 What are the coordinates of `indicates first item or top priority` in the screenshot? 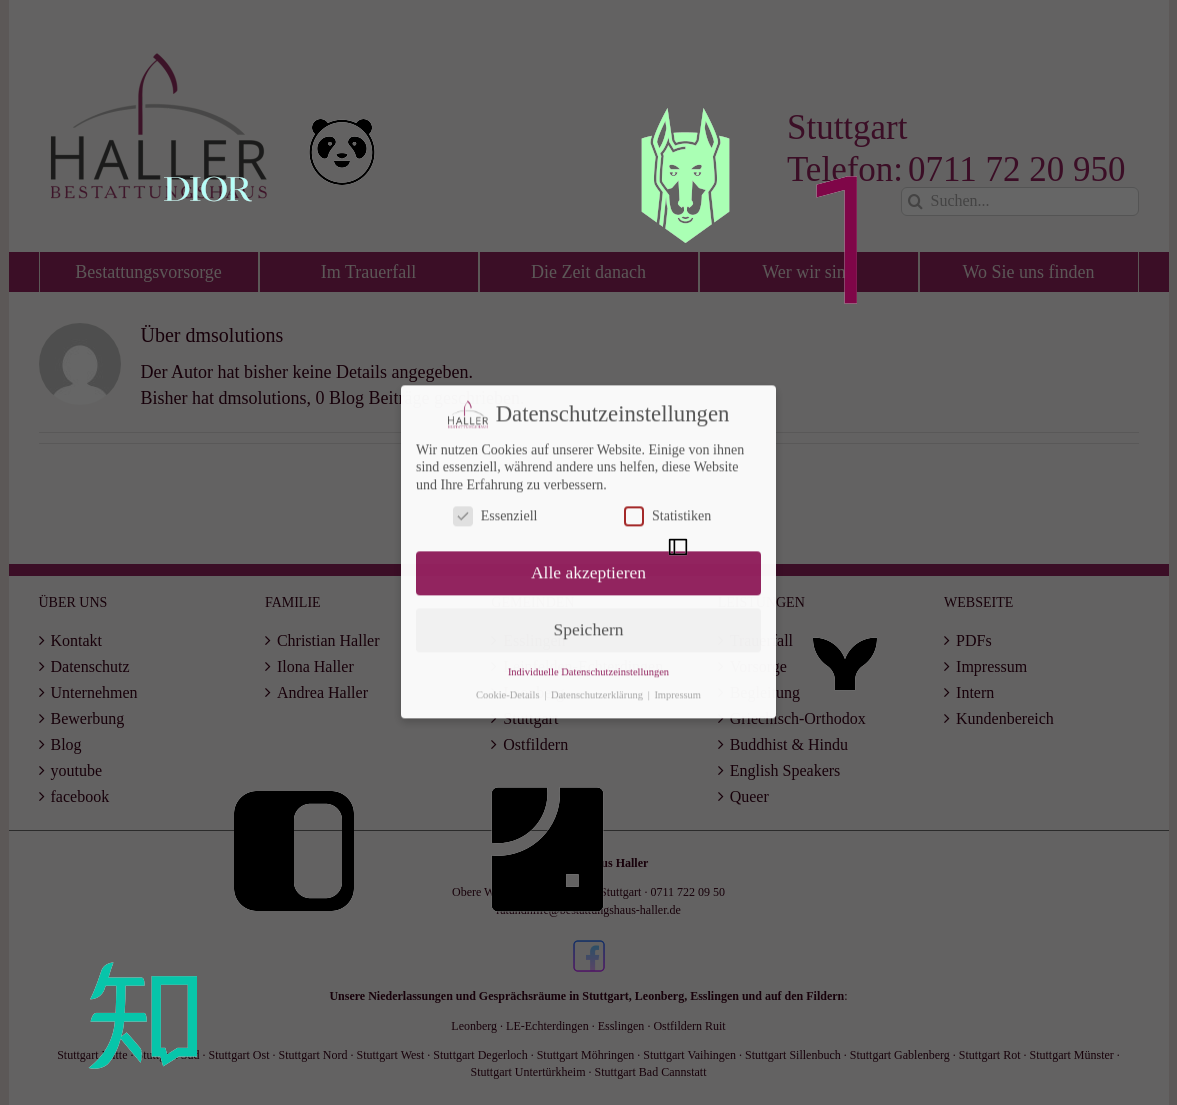 It's located at (844, 241).